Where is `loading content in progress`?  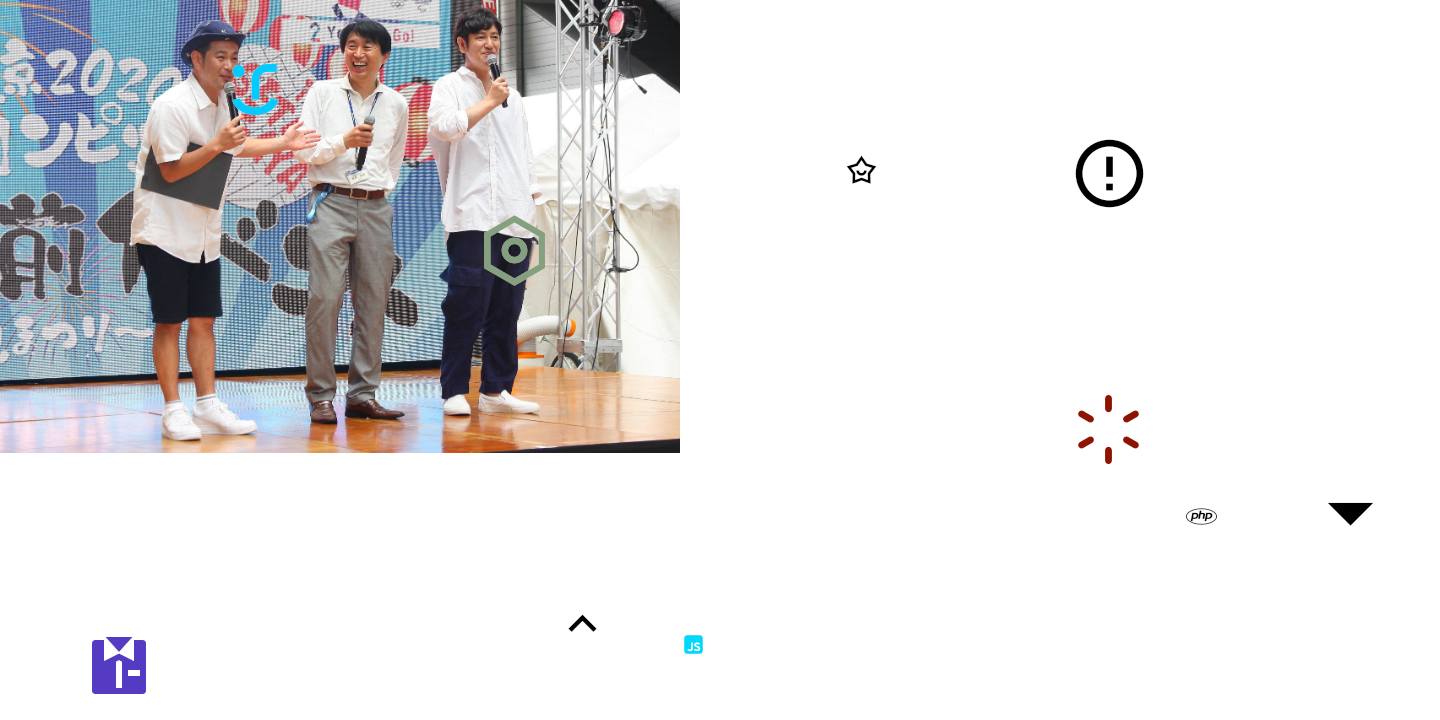 loading content in progress is located at coordinates (1108, 429).